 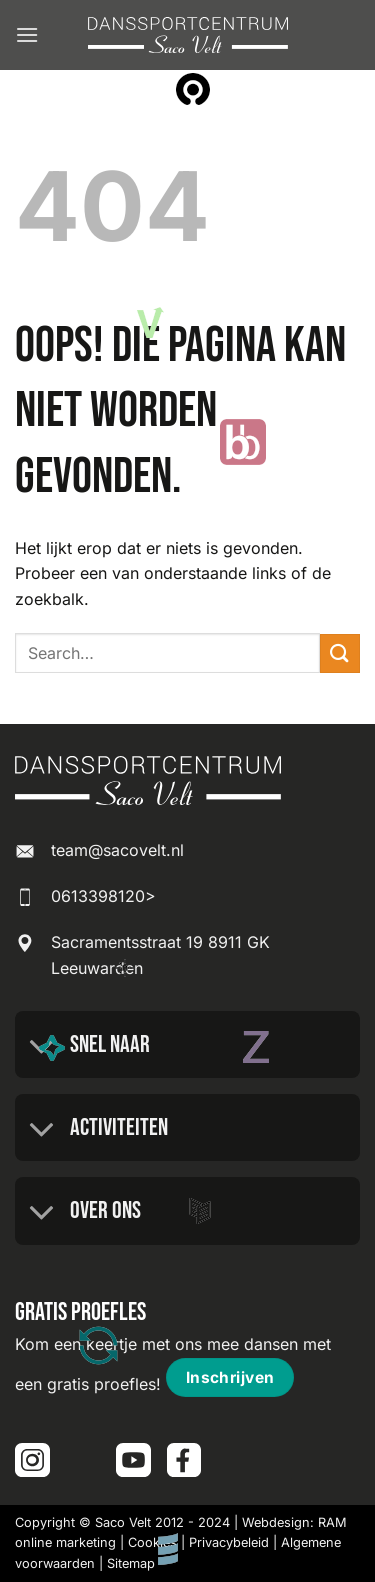 I want to click on codemagic CI/CD platform logo, so click(x=52, y=1048).